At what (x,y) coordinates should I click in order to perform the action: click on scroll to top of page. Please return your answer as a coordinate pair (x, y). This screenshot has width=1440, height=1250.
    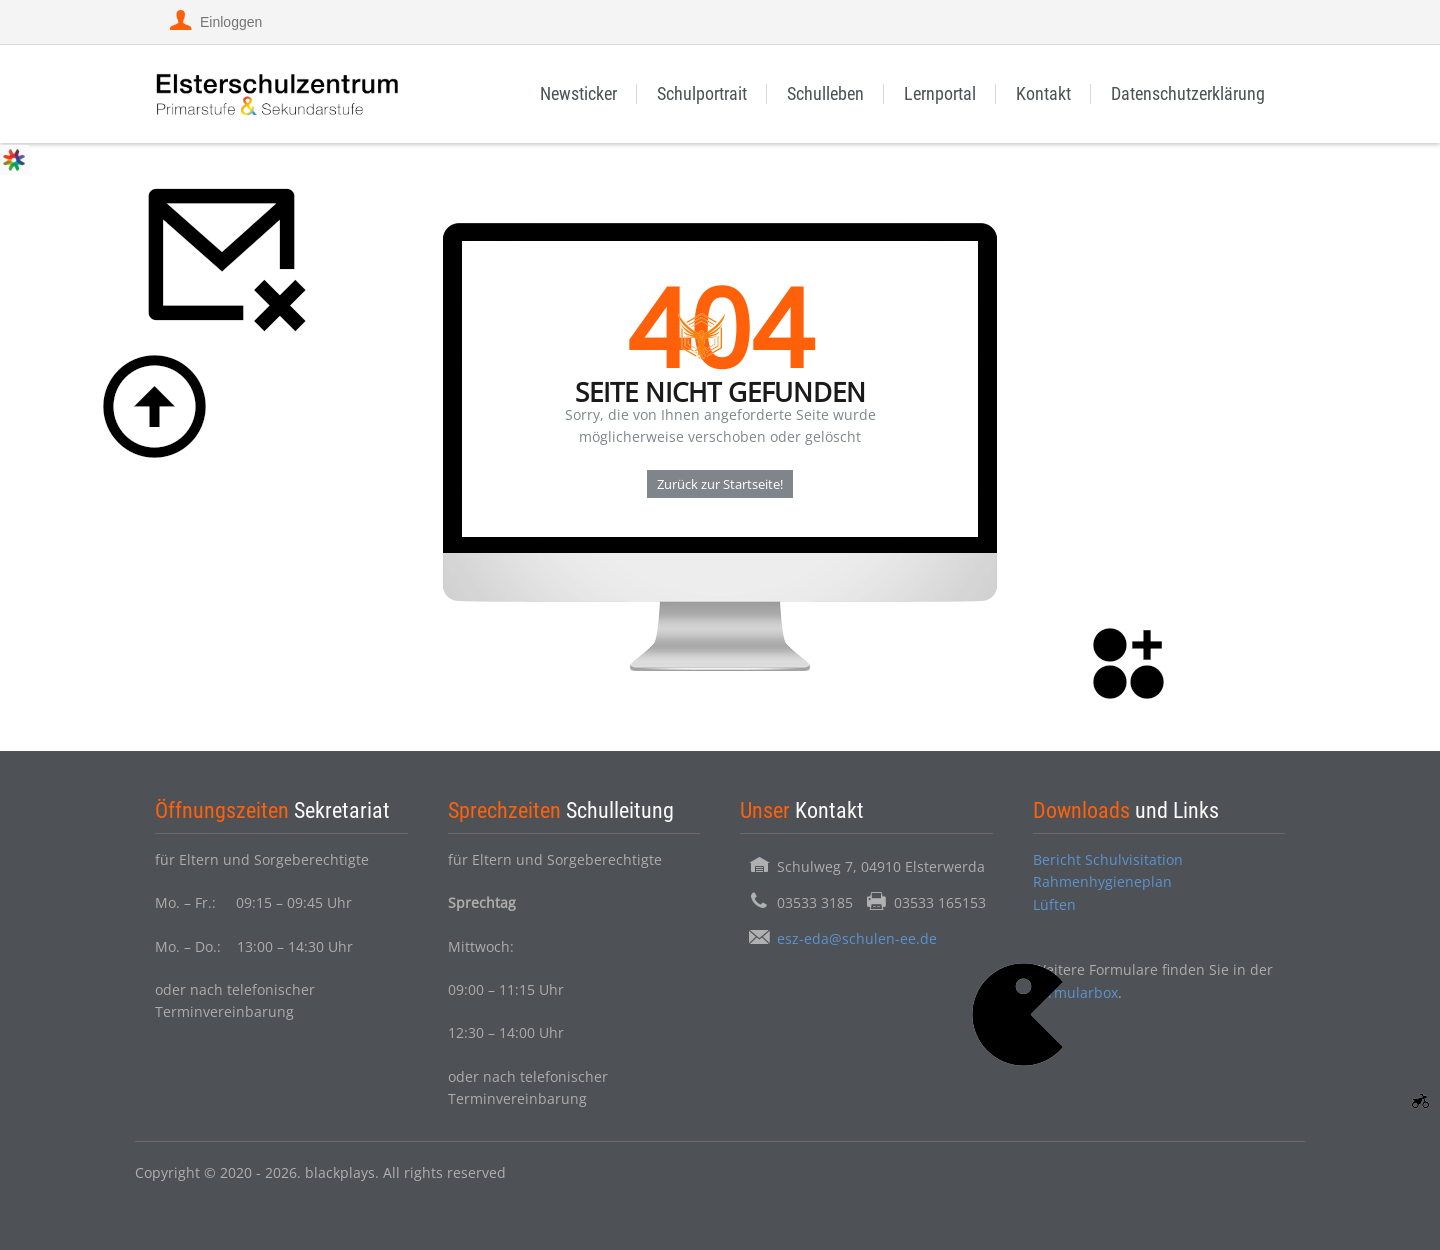
    Looking at the image, I should click on (154, 406).